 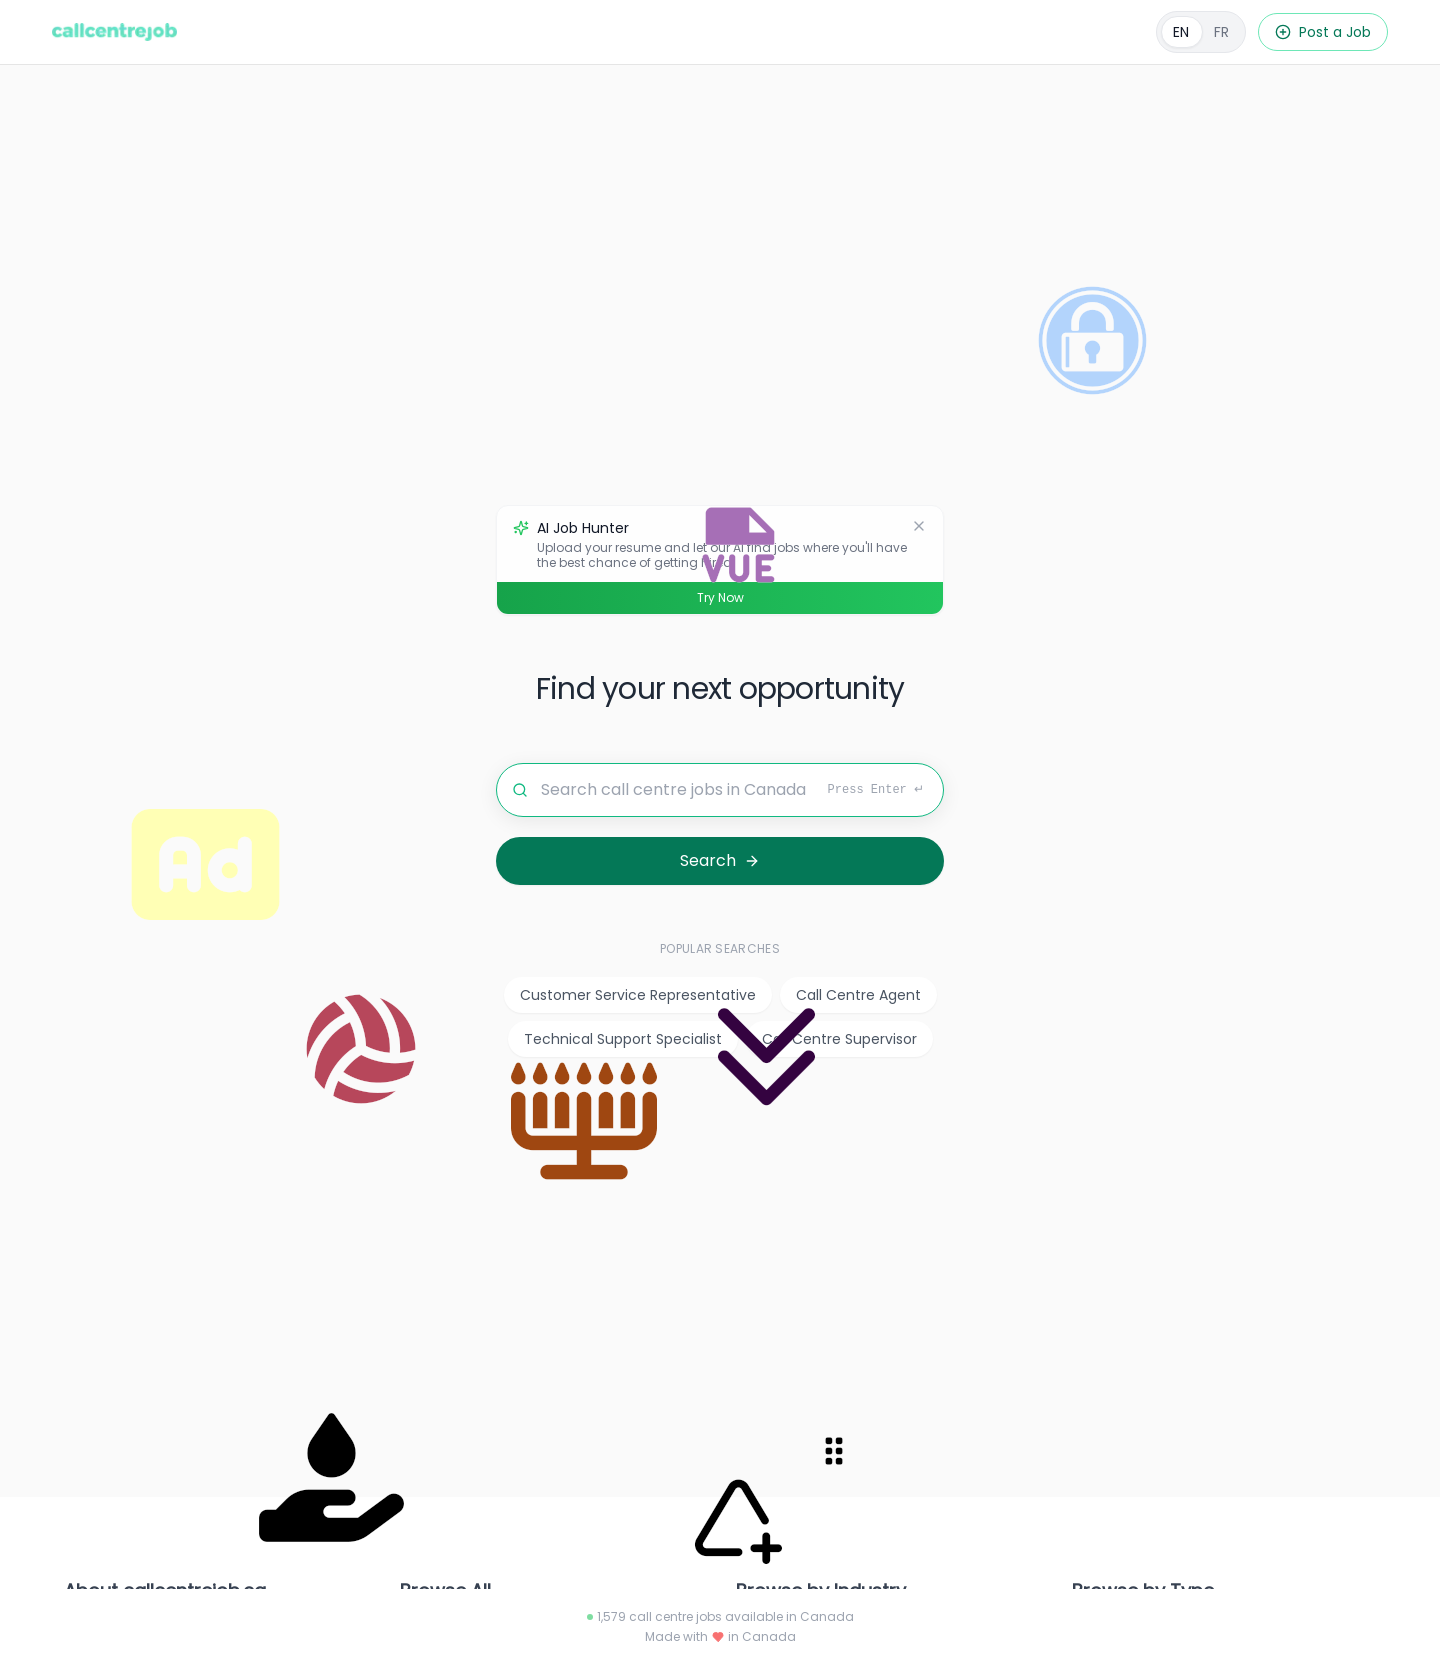 What do you see at coordinates (584, 1121) in the screenshot?
I see `indicates hanukkah-related content or events` at bounding box center [584, 1121].